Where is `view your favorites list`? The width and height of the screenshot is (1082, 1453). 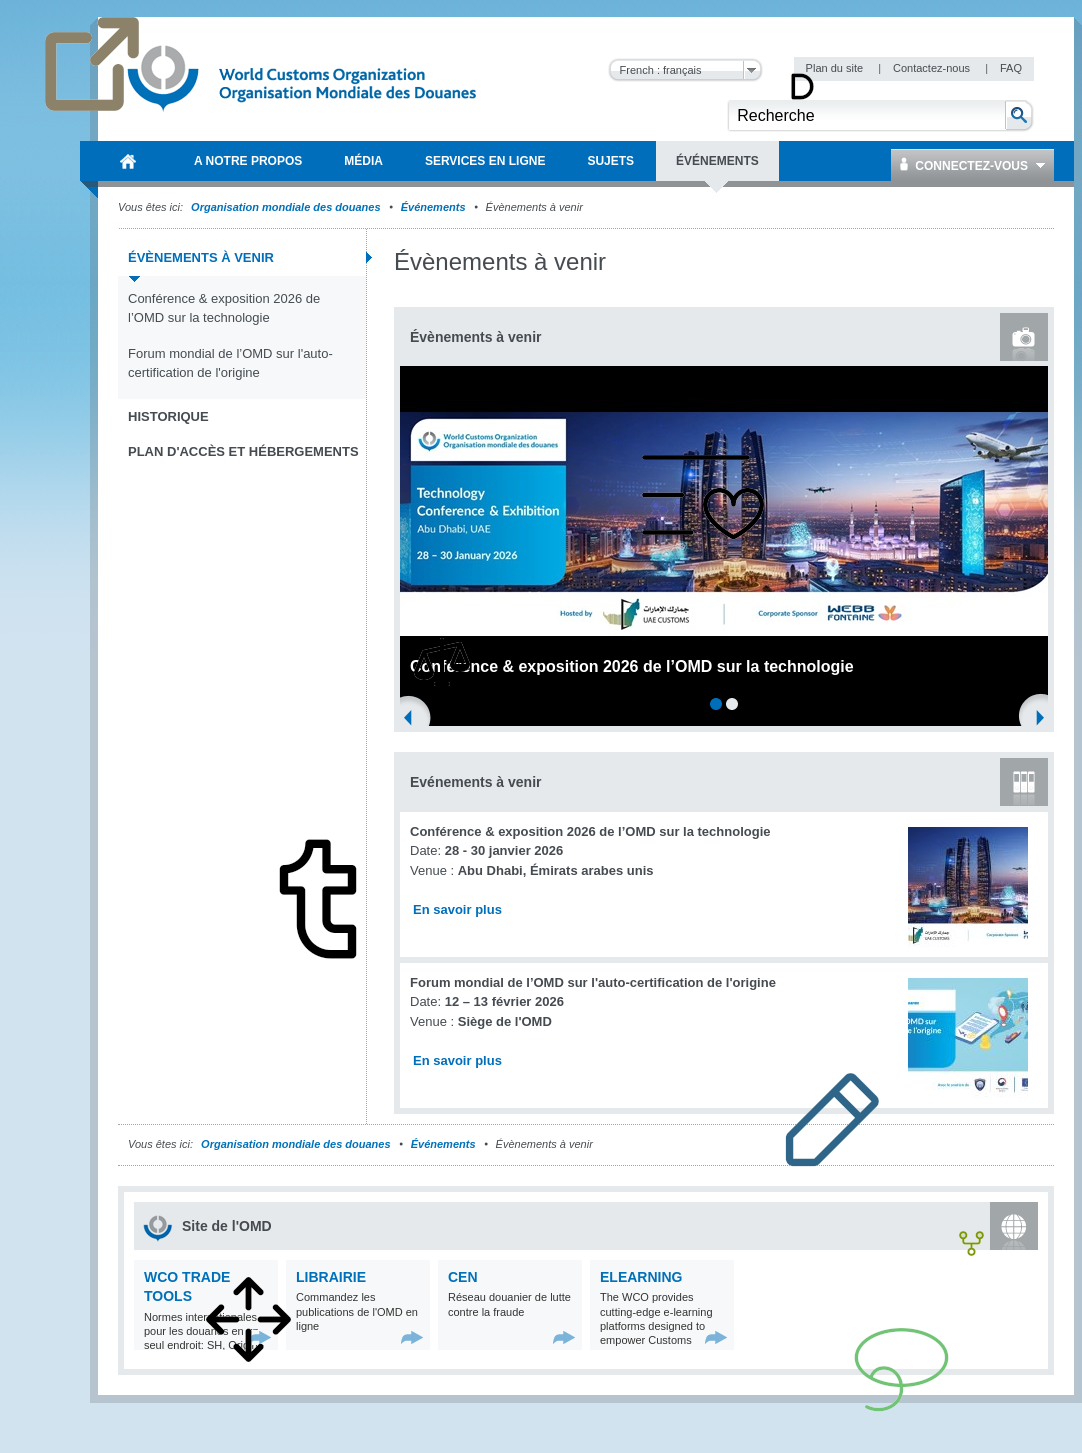
view your favorites list is located at coordinates (696, 495).